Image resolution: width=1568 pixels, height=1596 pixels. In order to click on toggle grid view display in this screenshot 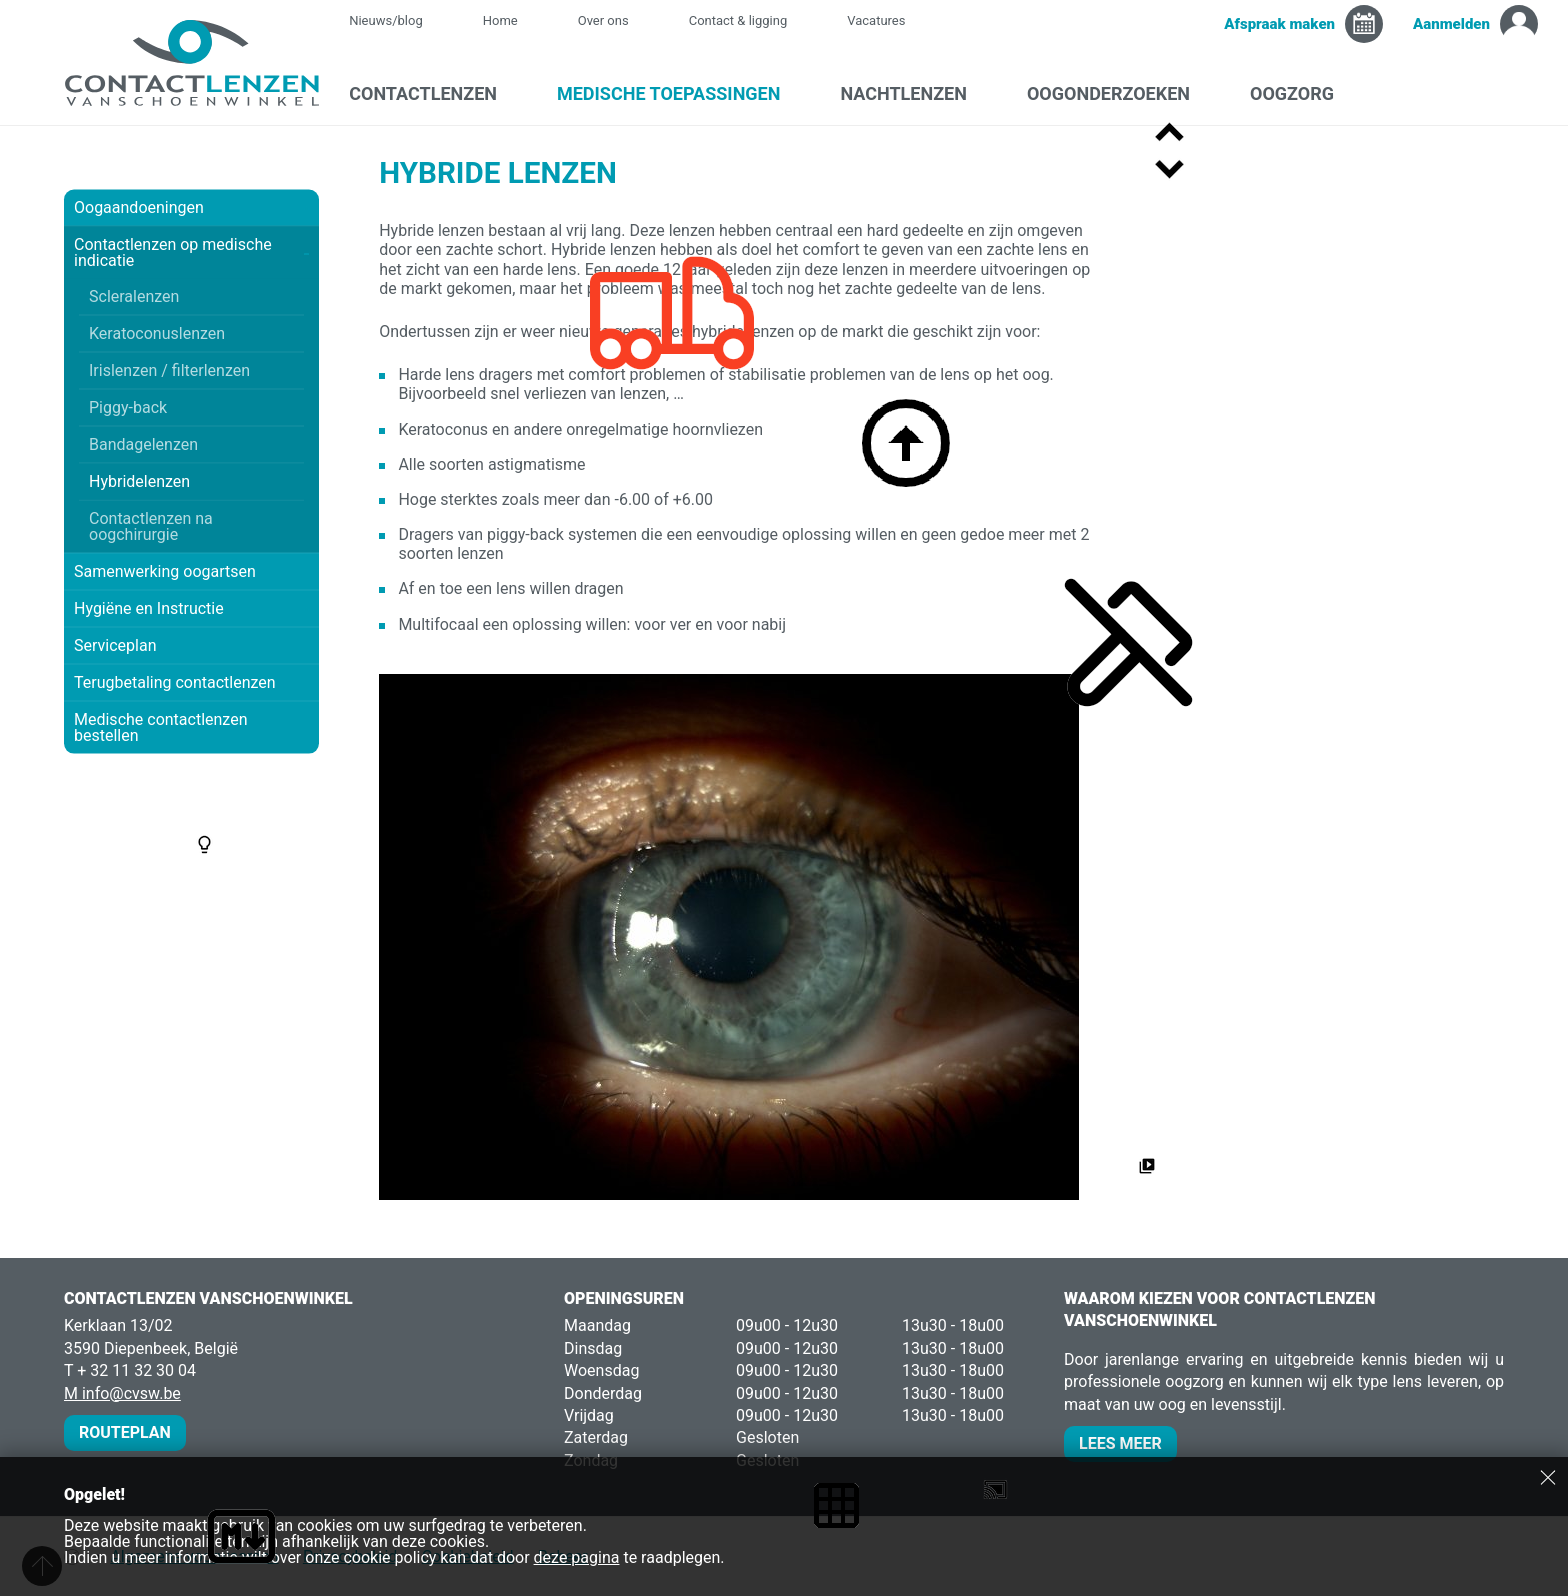, I will do `click(836, 1505)`.